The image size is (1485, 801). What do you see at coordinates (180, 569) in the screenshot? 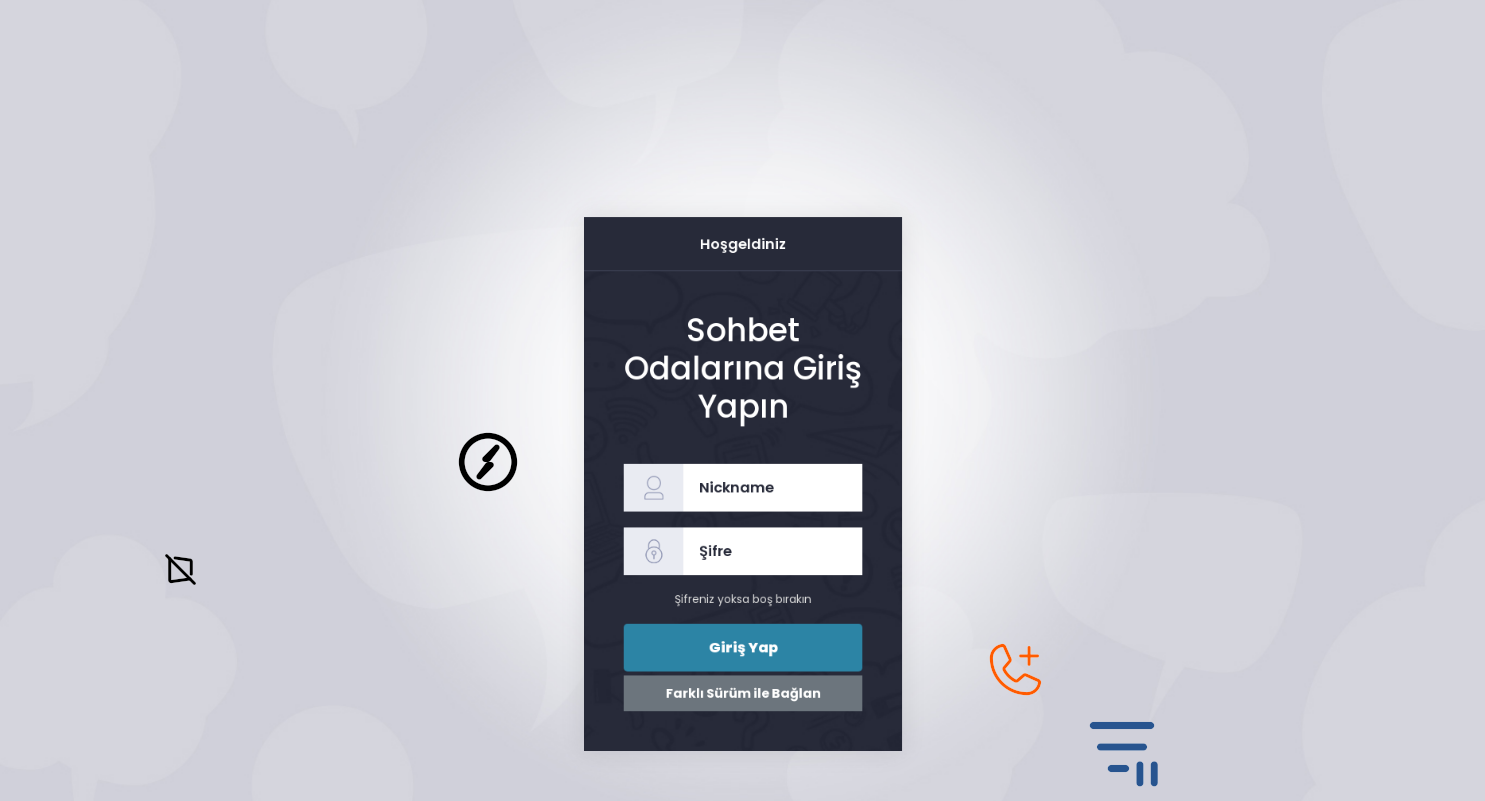
I see `disable perspective view mode` at bounding box center [180, 569].